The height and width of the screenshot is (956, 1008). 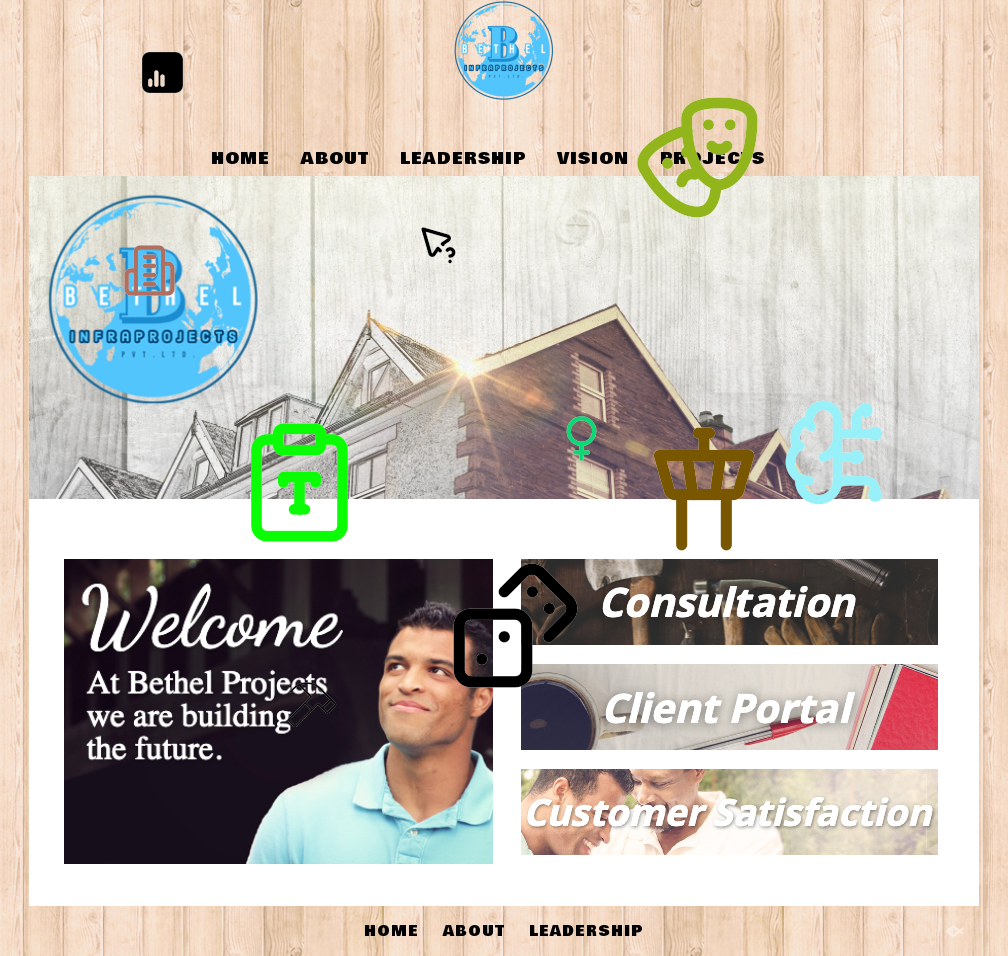 What do you see at coordinates (299, 482) in the screenshot?
I see `paste as plain text` at bounding box center [299, 482].